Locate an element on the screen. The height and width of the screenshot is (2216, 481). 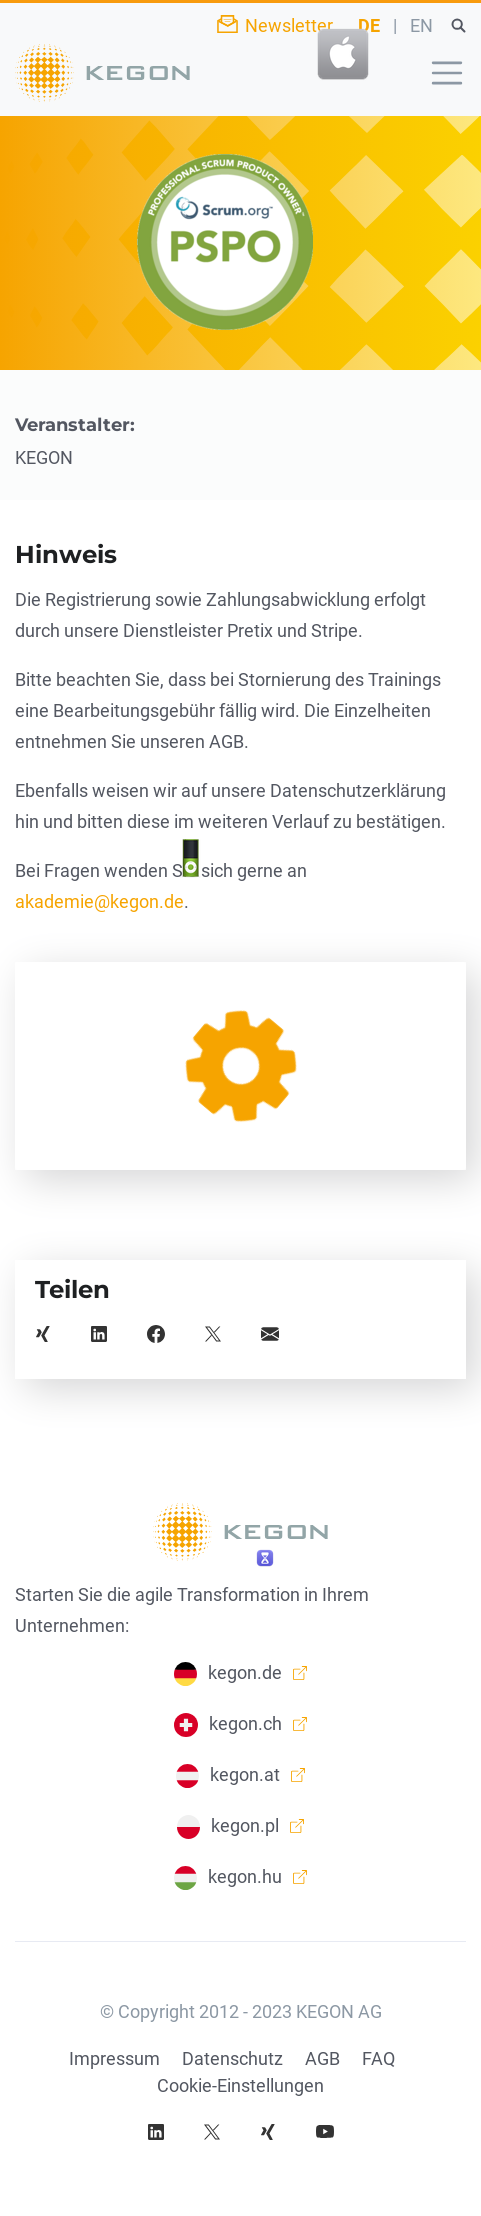
view screen time usage and statistics is located at coordinates (265, 1558).